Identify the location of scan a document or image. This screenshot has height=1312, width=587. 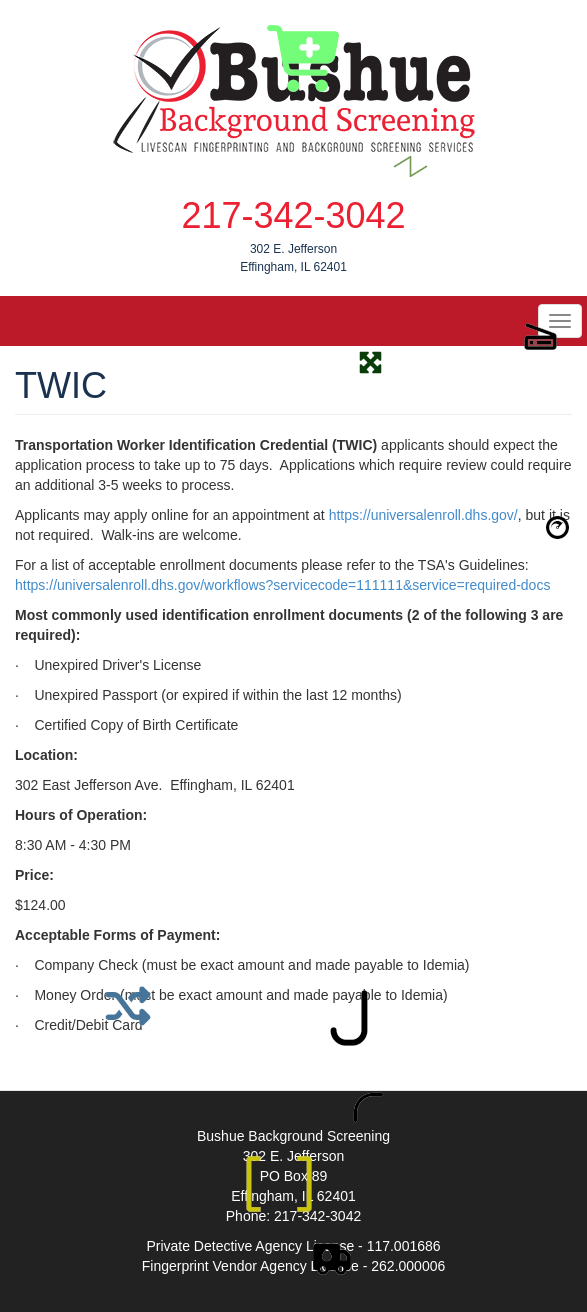
(540, 335).